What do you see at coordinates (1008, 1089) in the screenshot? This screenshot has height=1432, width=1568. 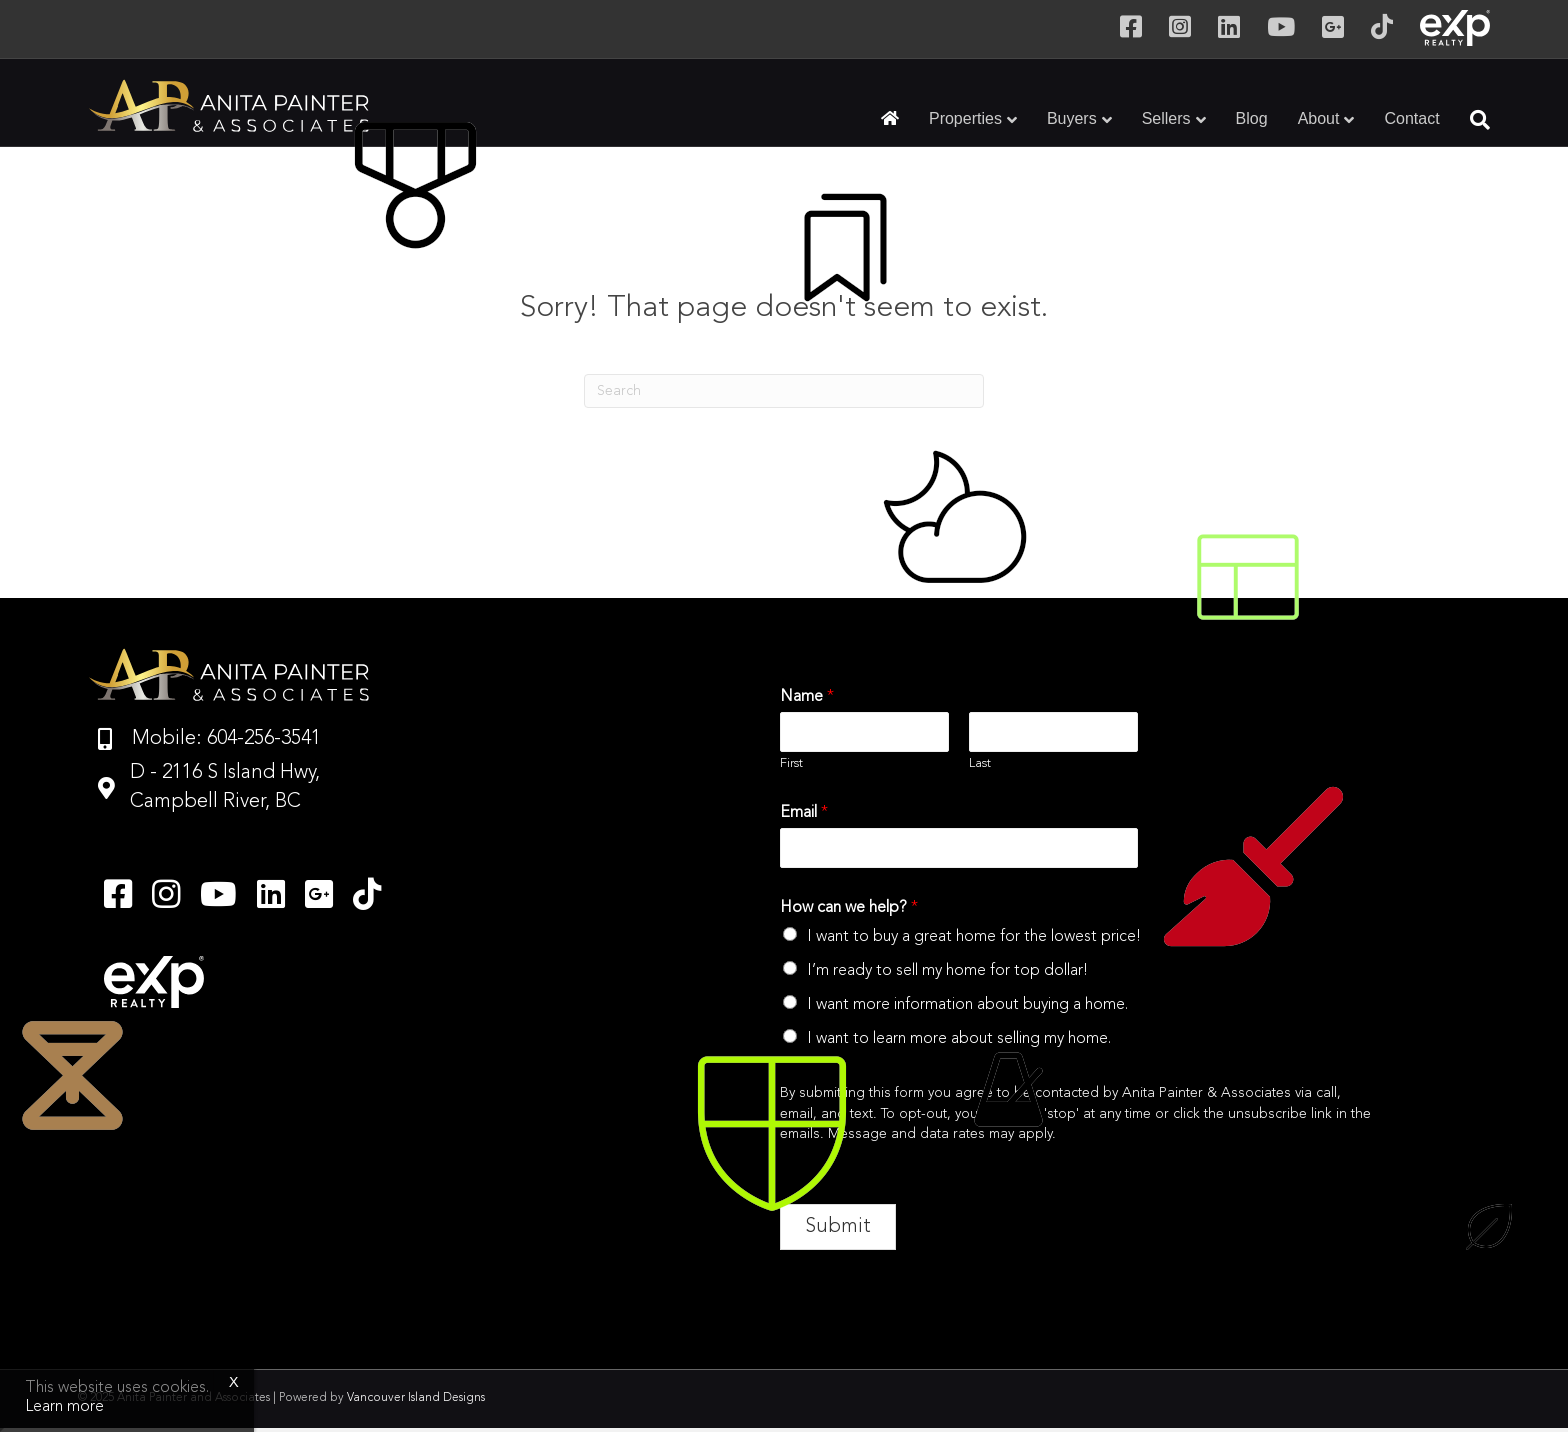 I see `adjust tempo or timing settings` at bounding box center [1008, 1089].